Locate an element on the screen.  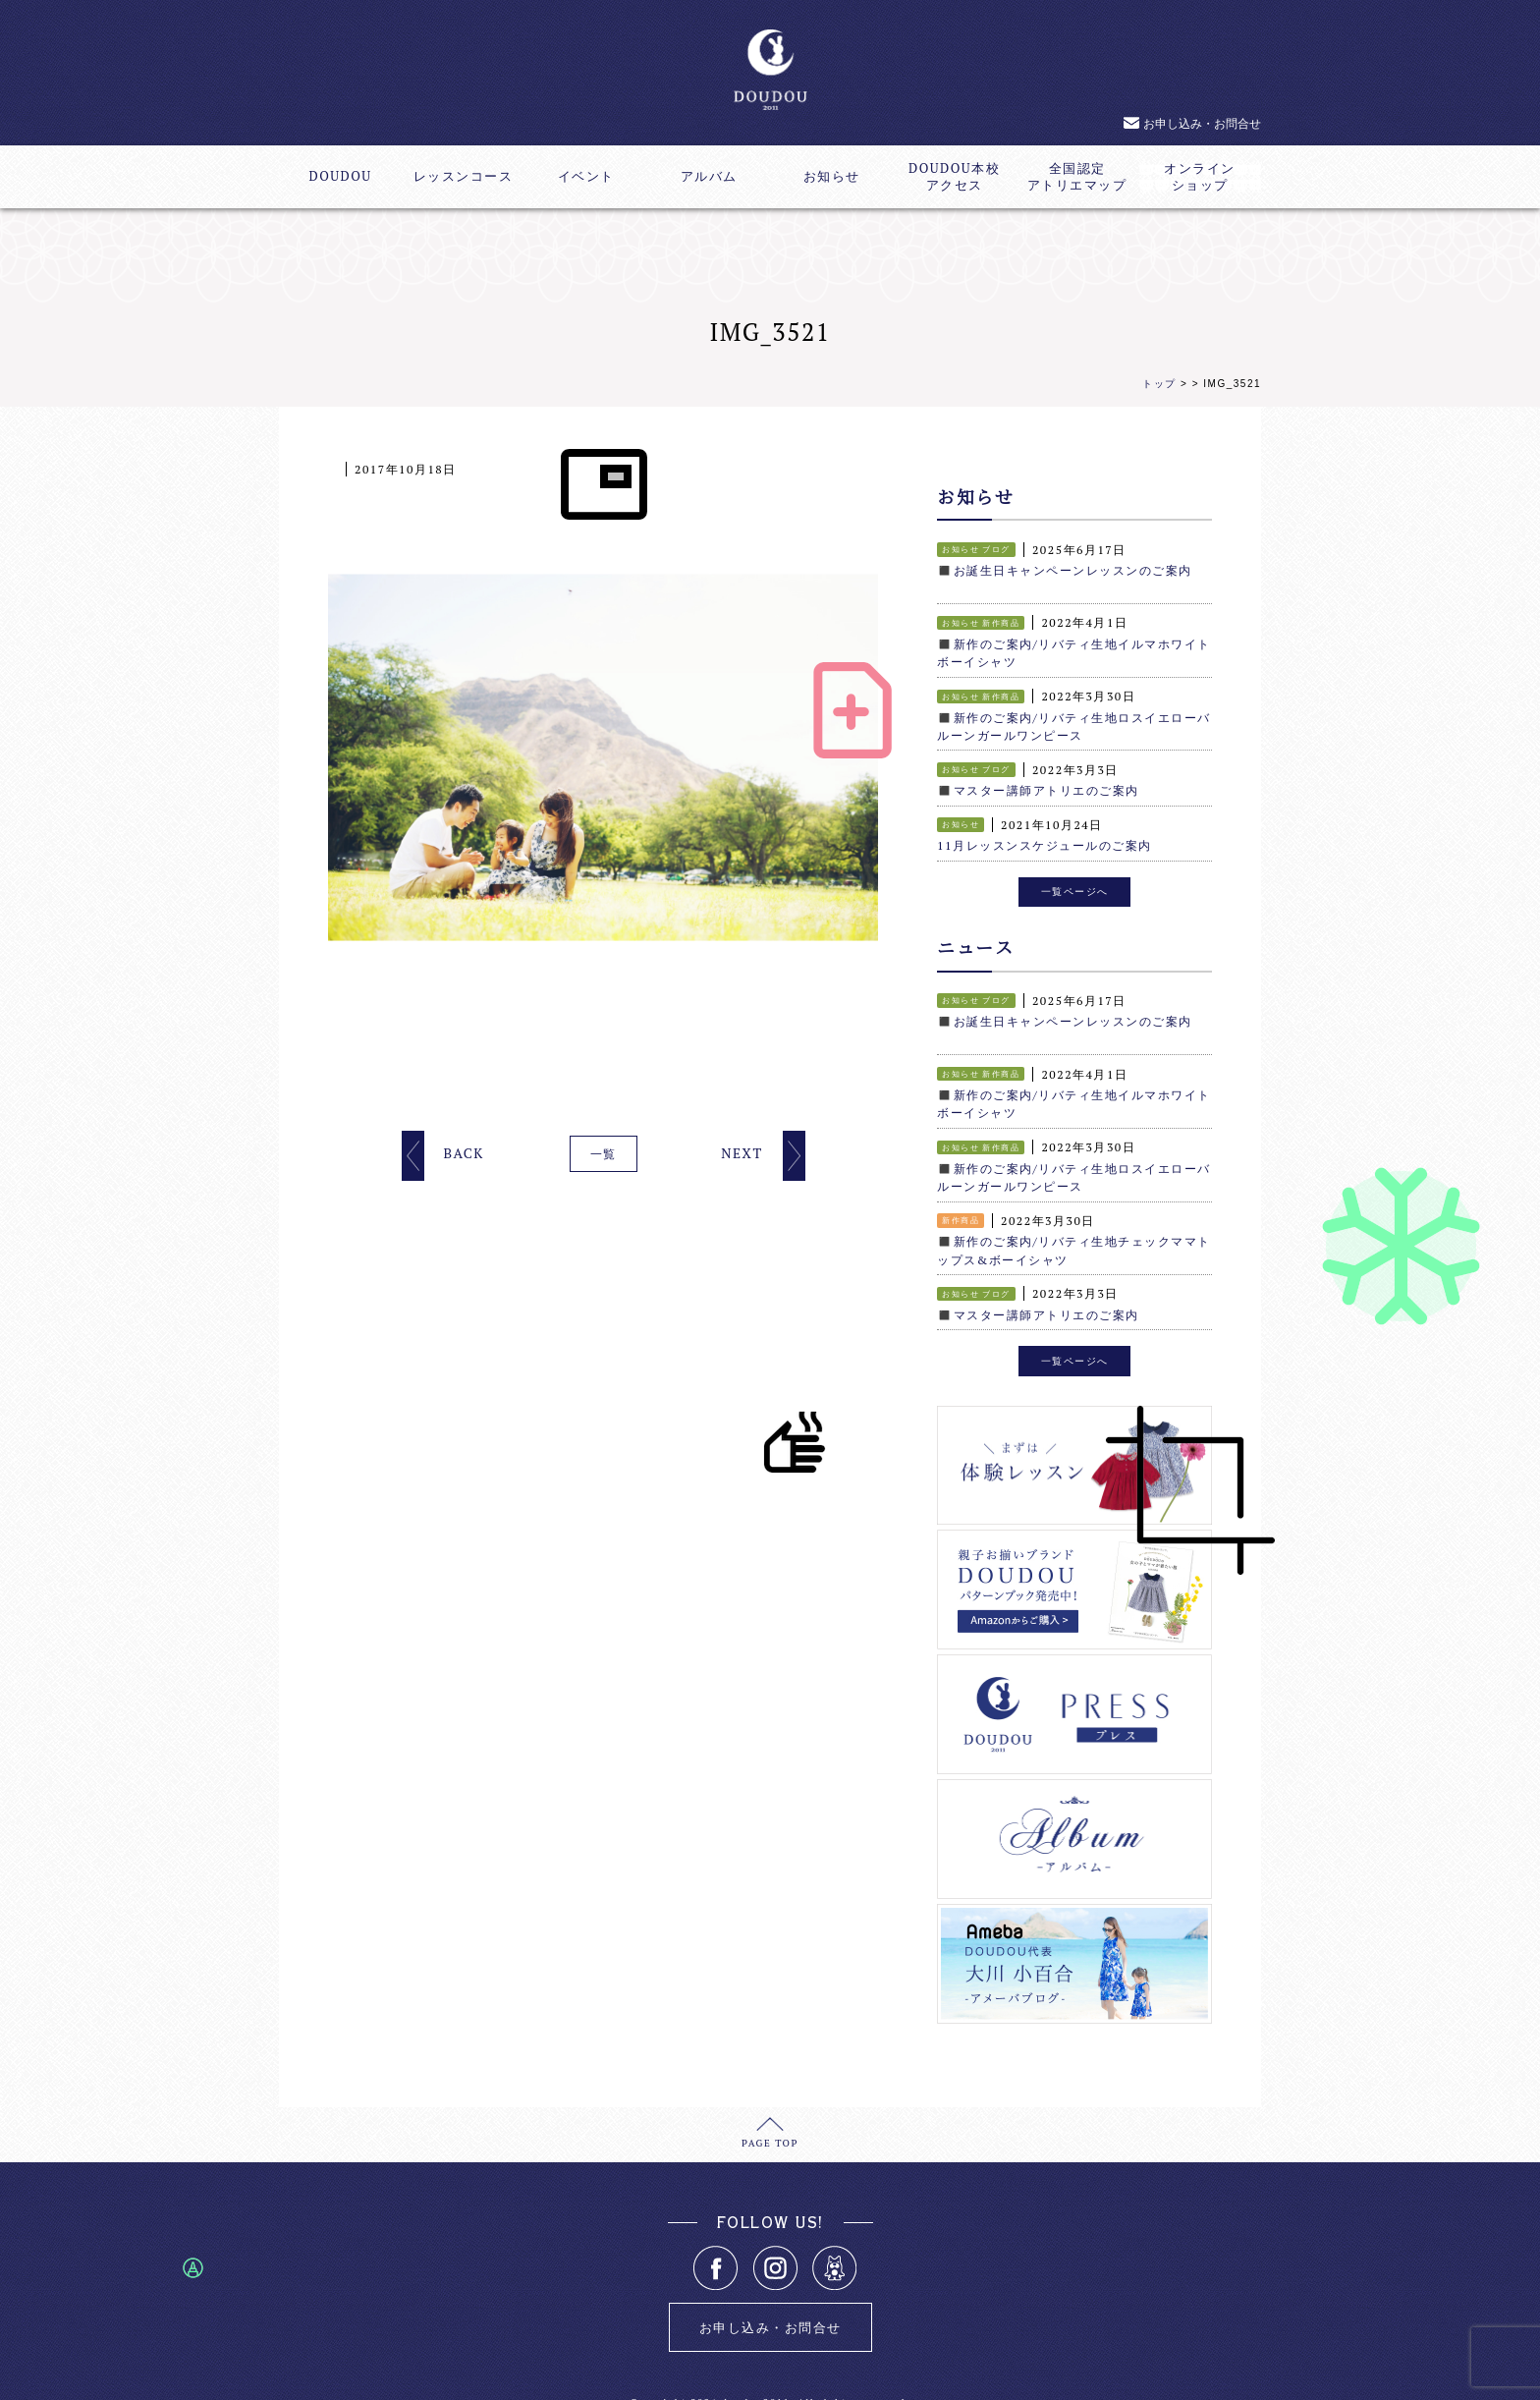
add a new file is located at coordinates (850, 710).